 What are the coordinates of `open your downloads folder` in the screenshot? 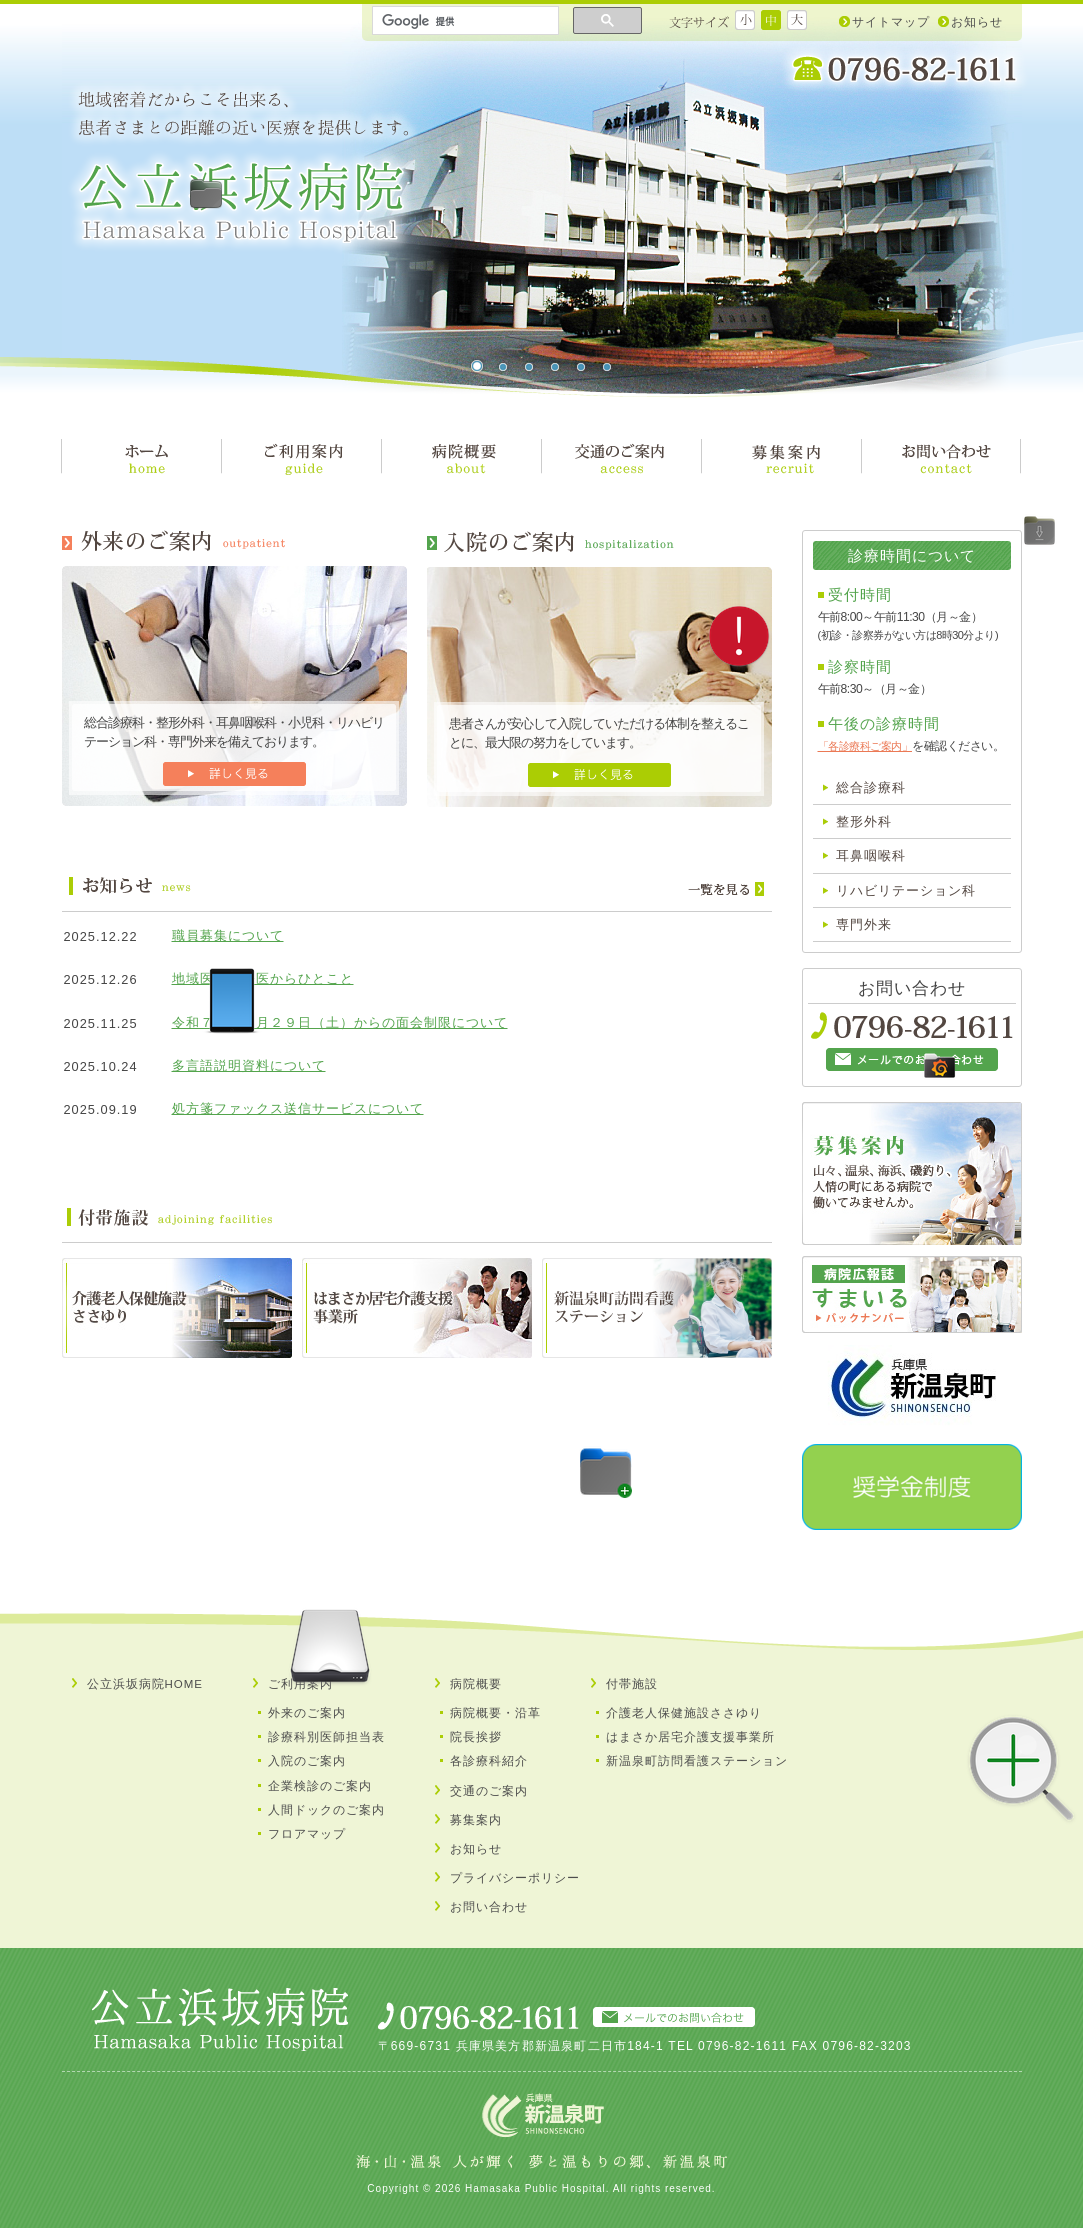 It's located at (1039, 530).